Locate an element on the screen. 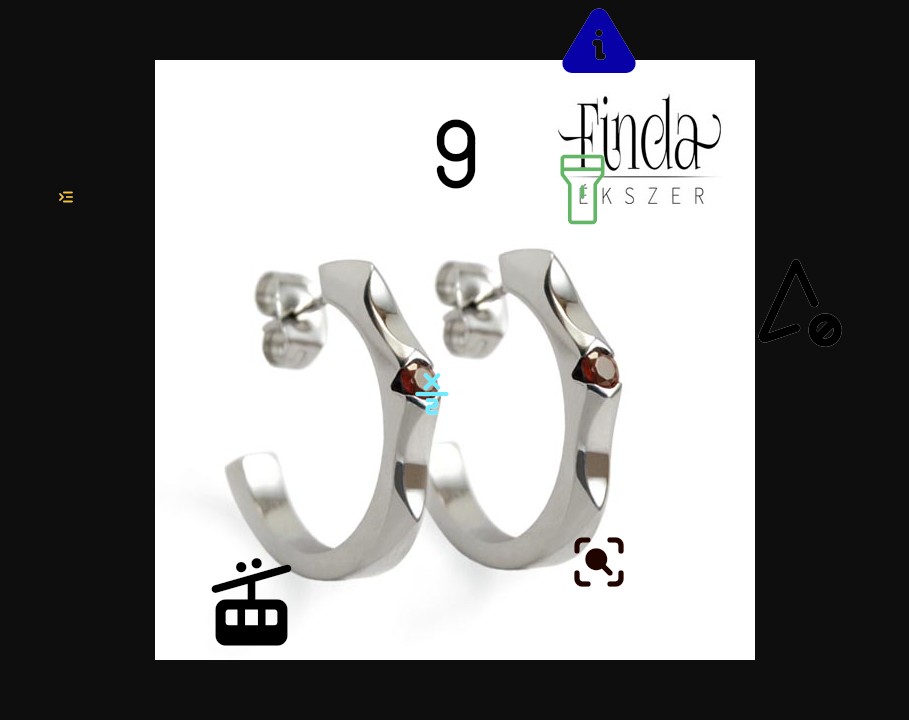 The image size is (909, 720). toggle flashlight on or off is located at coordinates (582, 189).